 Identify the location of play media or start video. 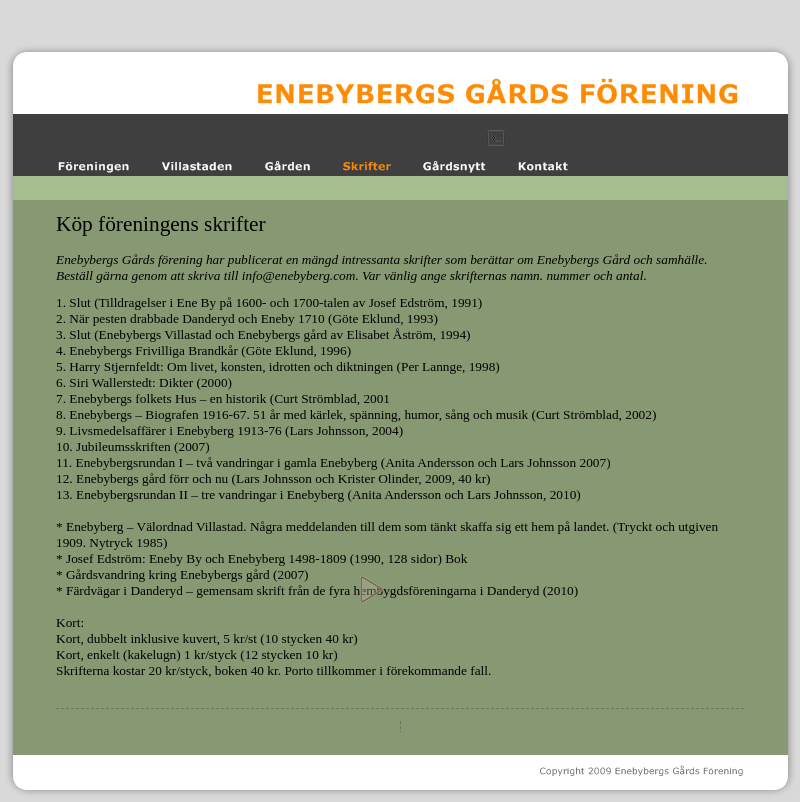
(368, 589).